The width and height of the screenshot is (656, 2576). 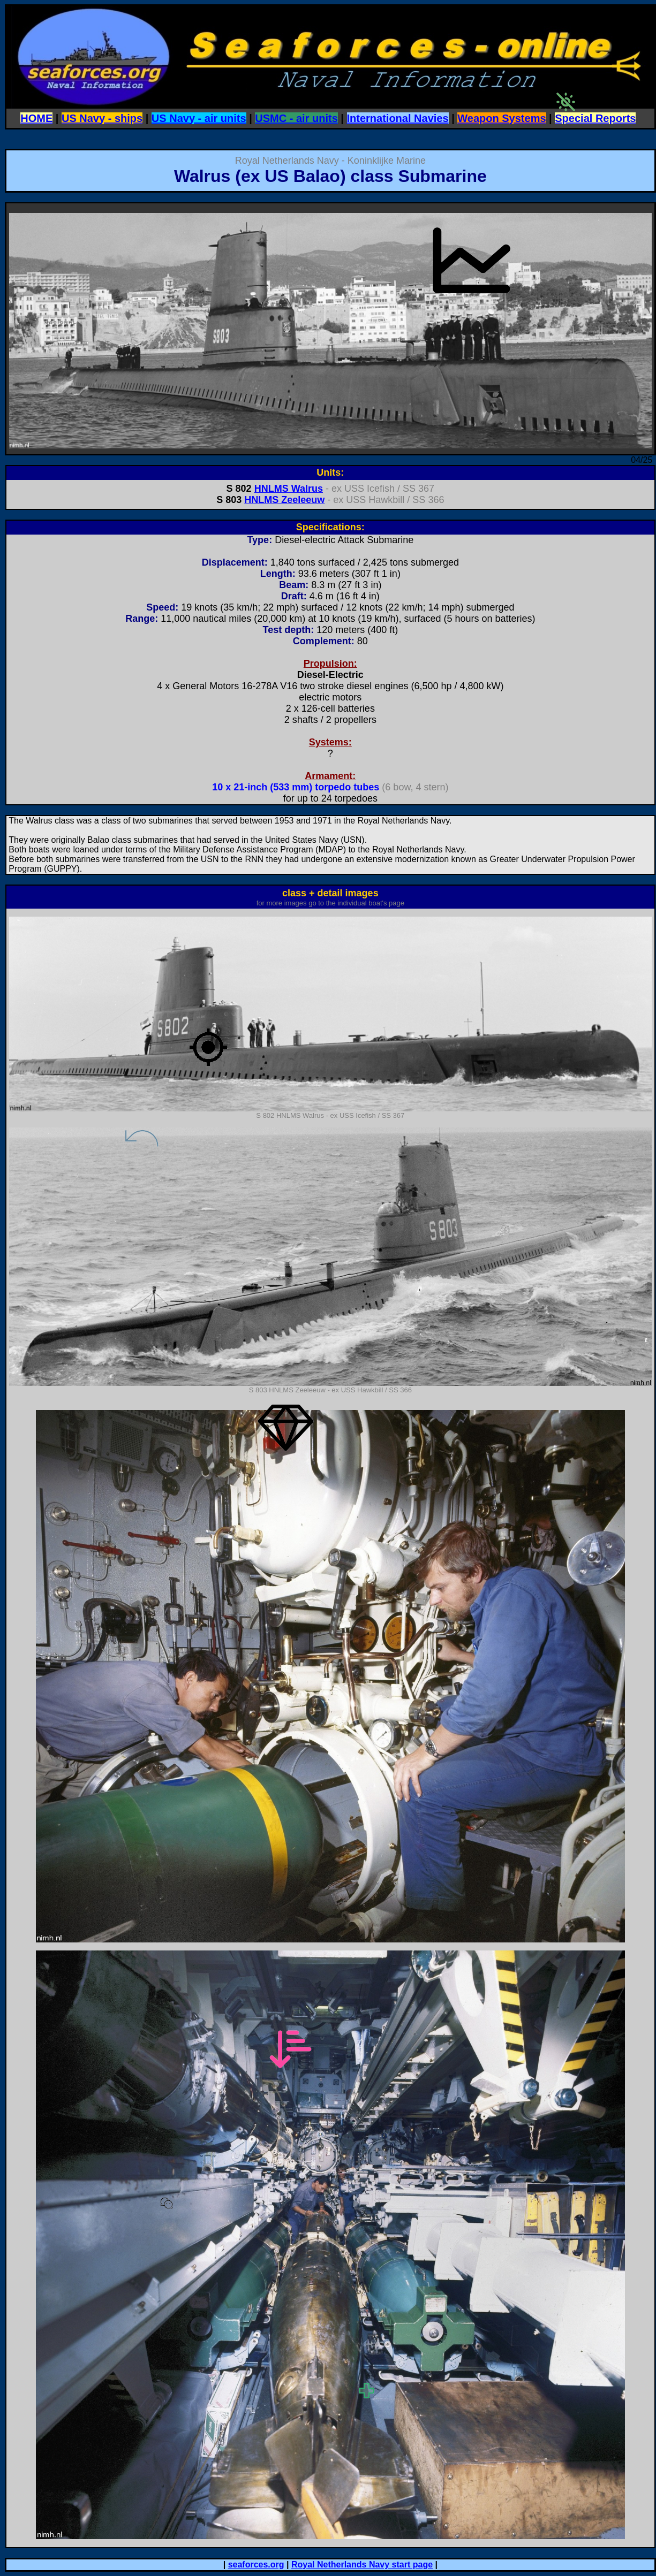 What do you see at coordinates (142, 1137) in the screenshot?
I see `undo previous action` at bounding box center [142, 1137].